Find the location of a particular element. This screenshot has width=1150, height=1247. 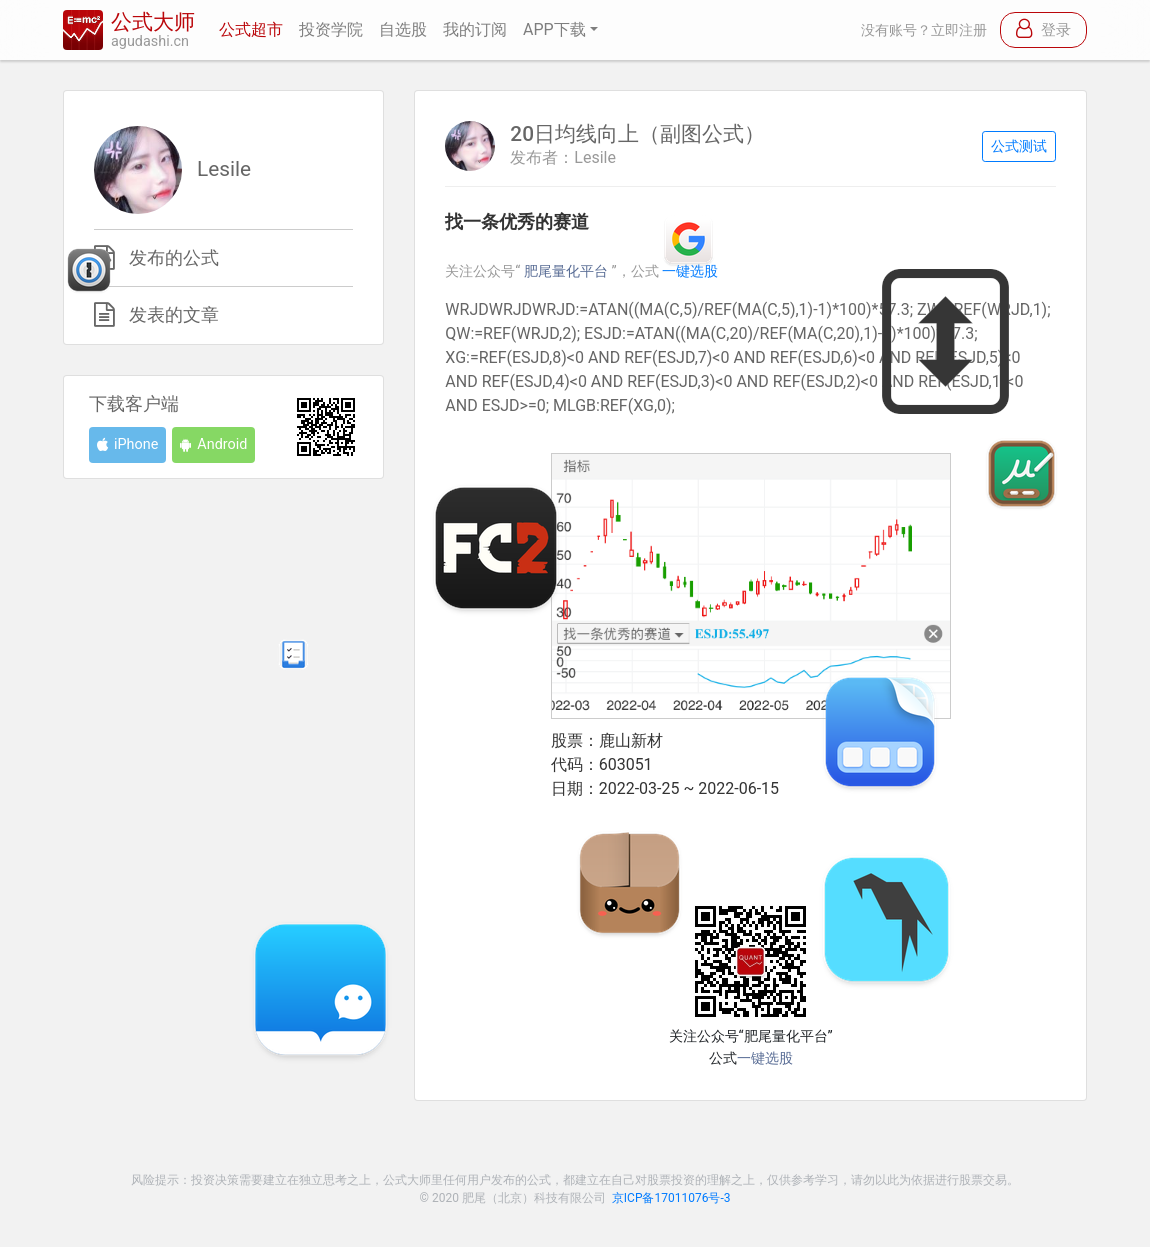

open work-related software or applications is located at coordinates (293, 654).